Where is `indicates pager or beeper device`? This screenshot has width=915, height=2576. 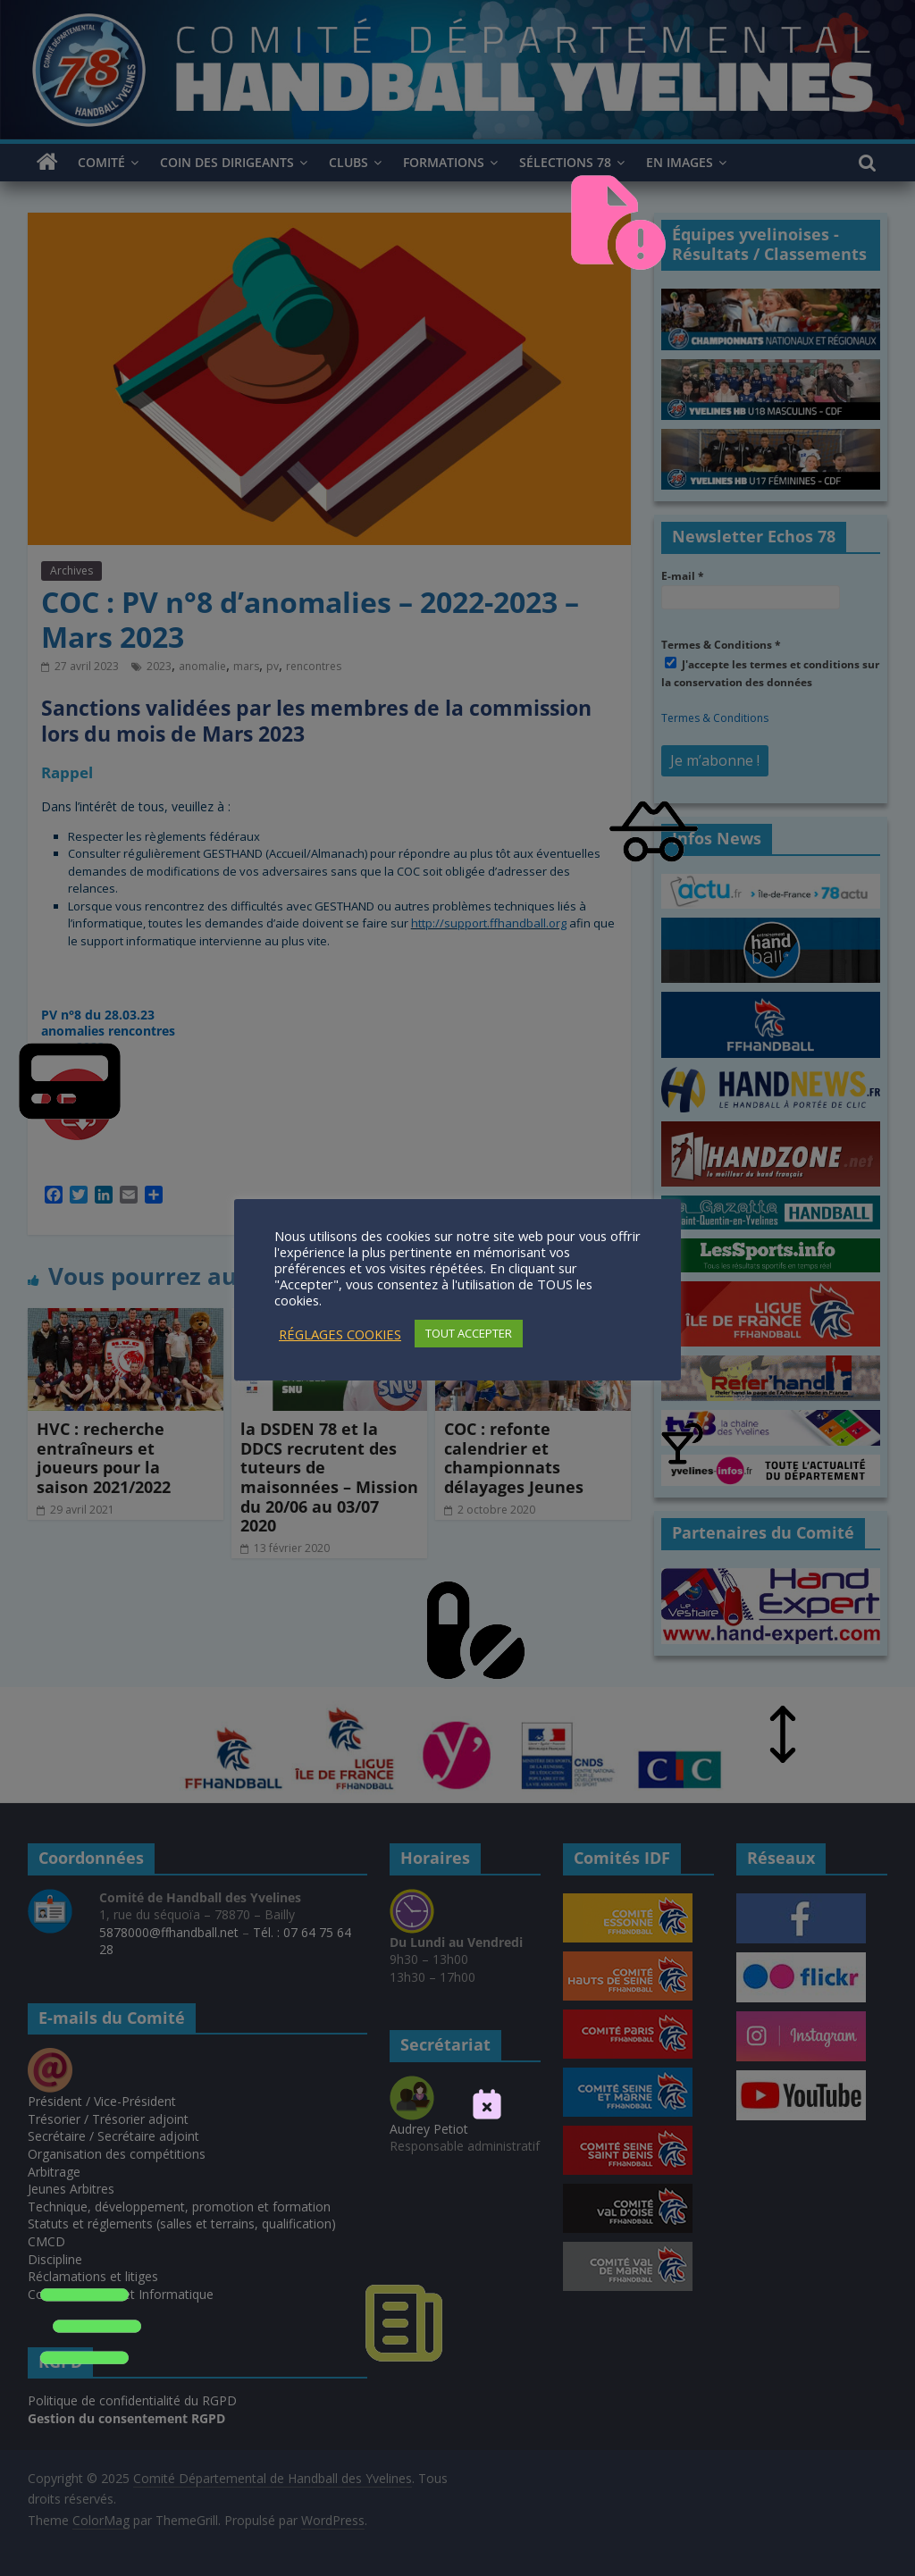 indicates pager or beeper device is located at coordinates (70, 1081).